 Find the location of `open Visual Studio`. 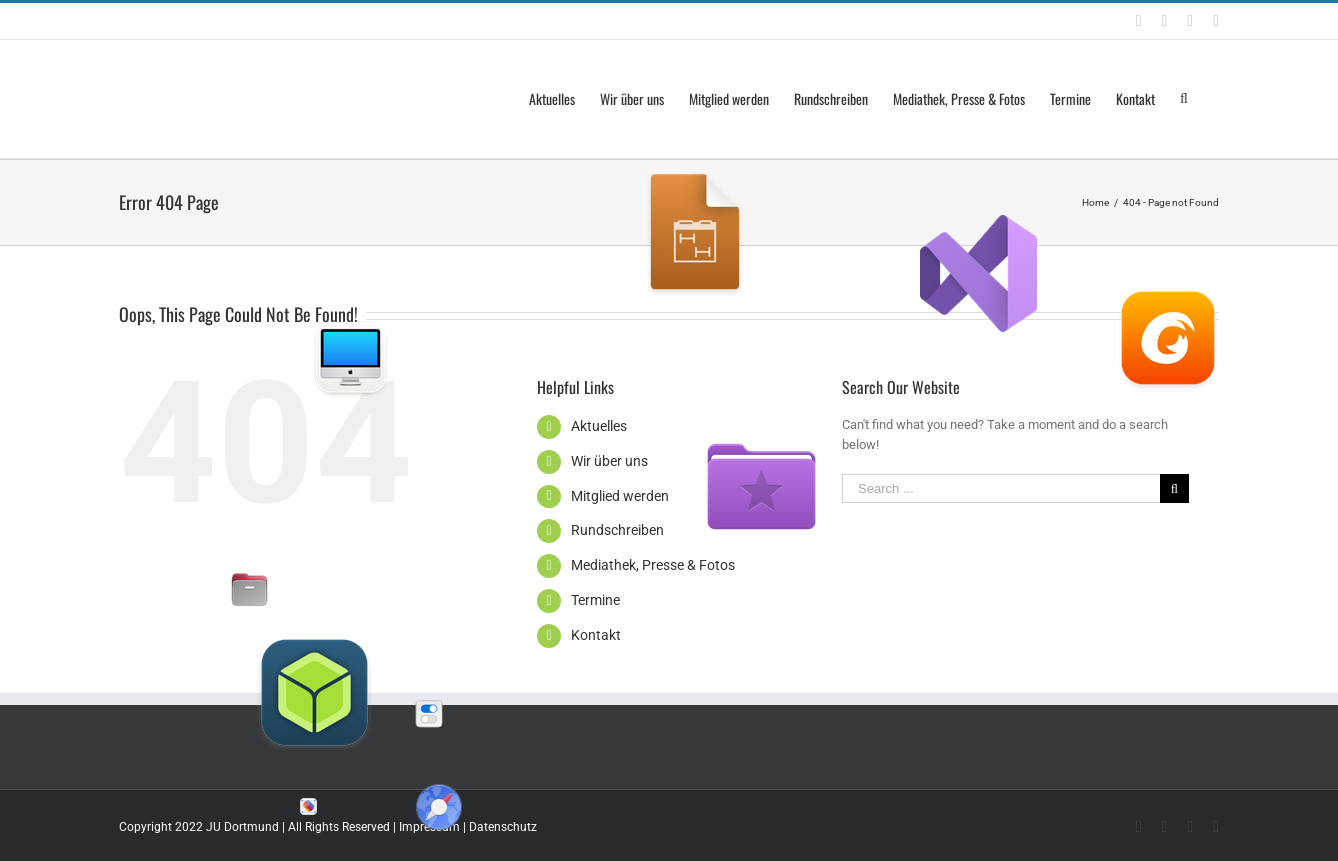

open Visual Studio is located at coordinates (978, 273).